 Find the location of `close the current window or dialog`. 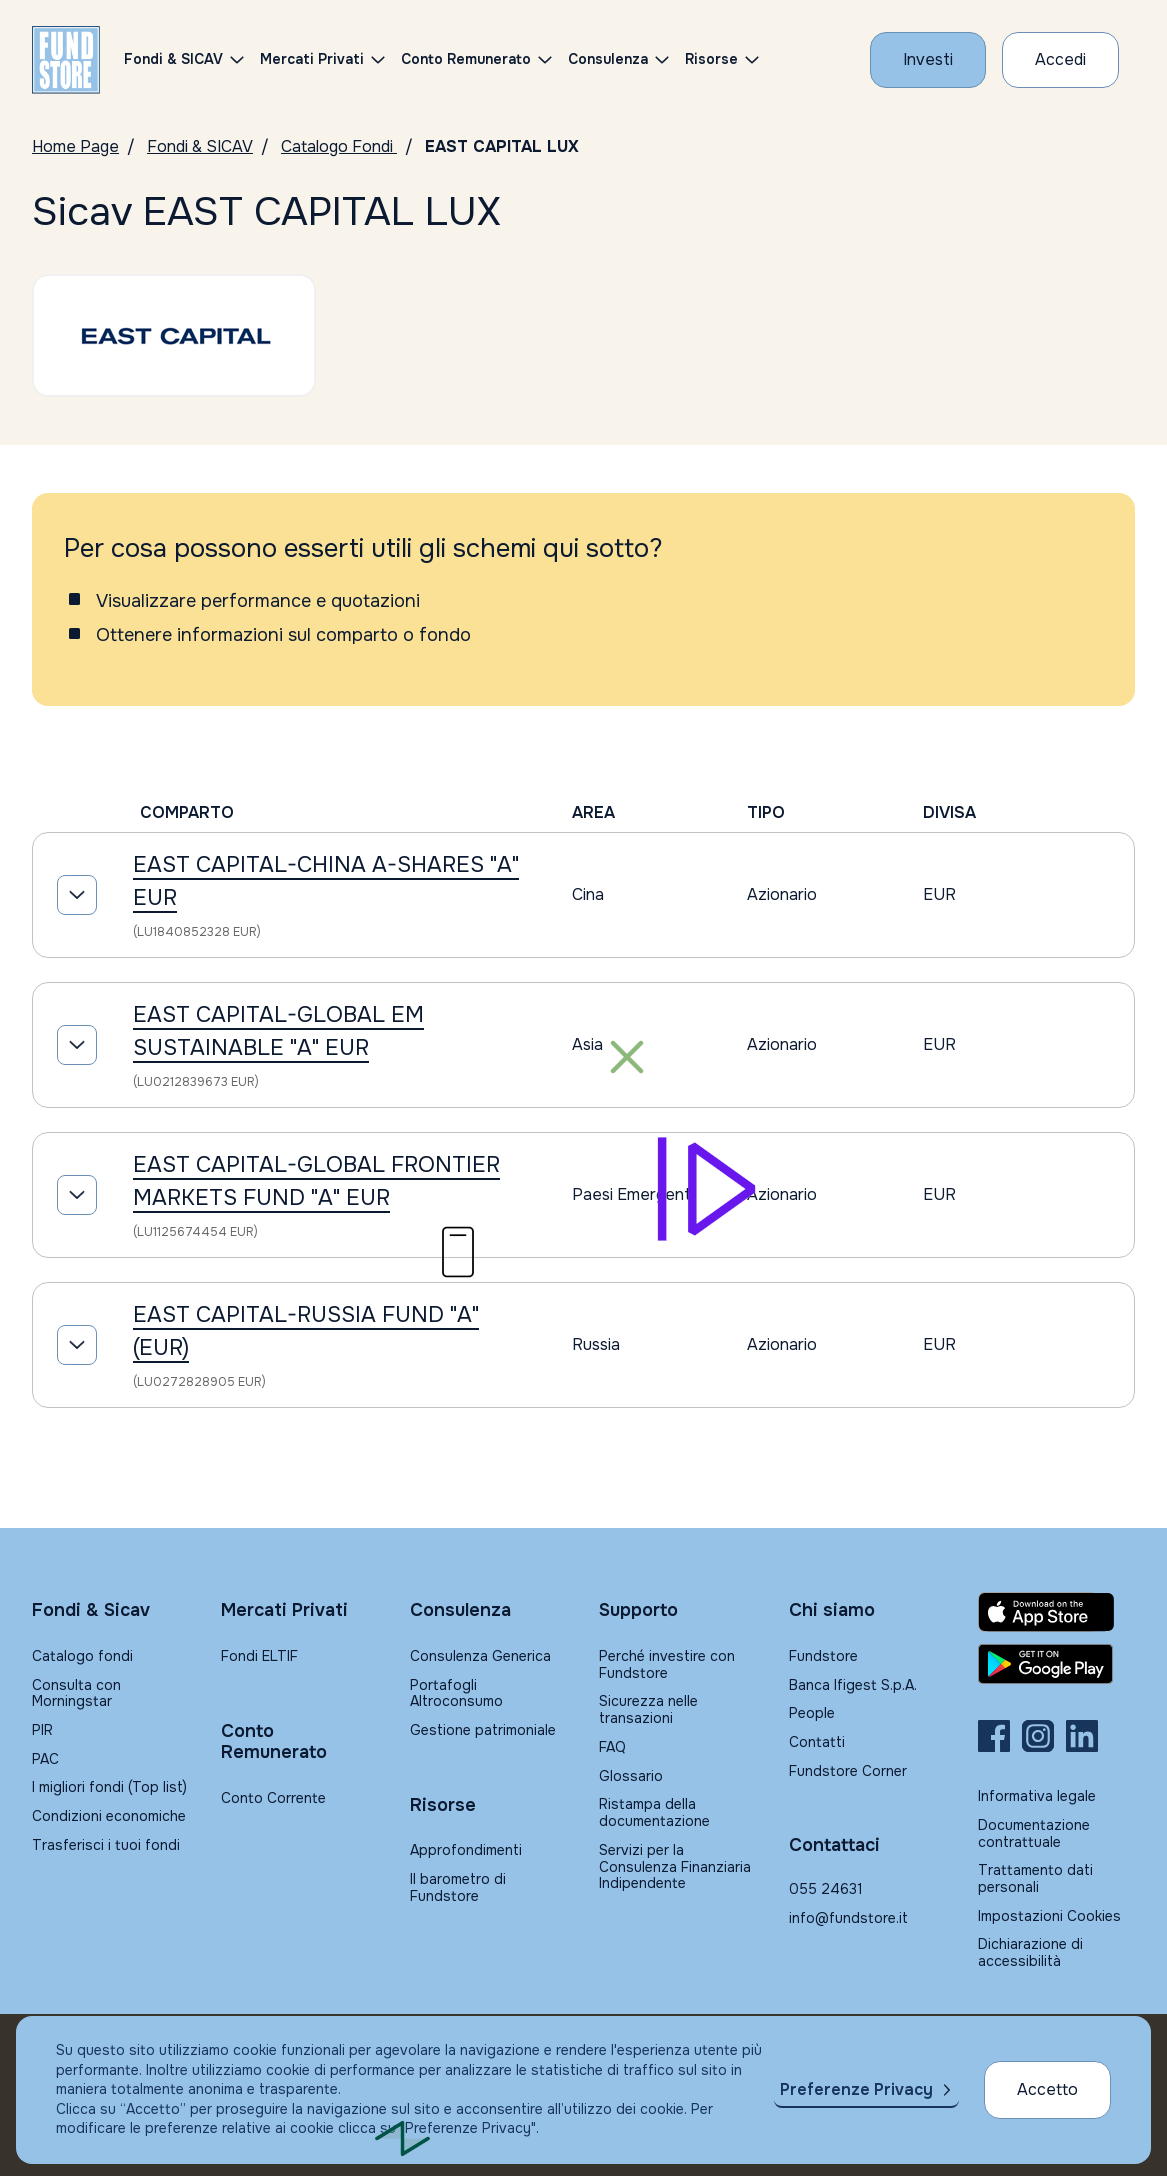

close the current window or dialog is located at coordinates (627, 1057).